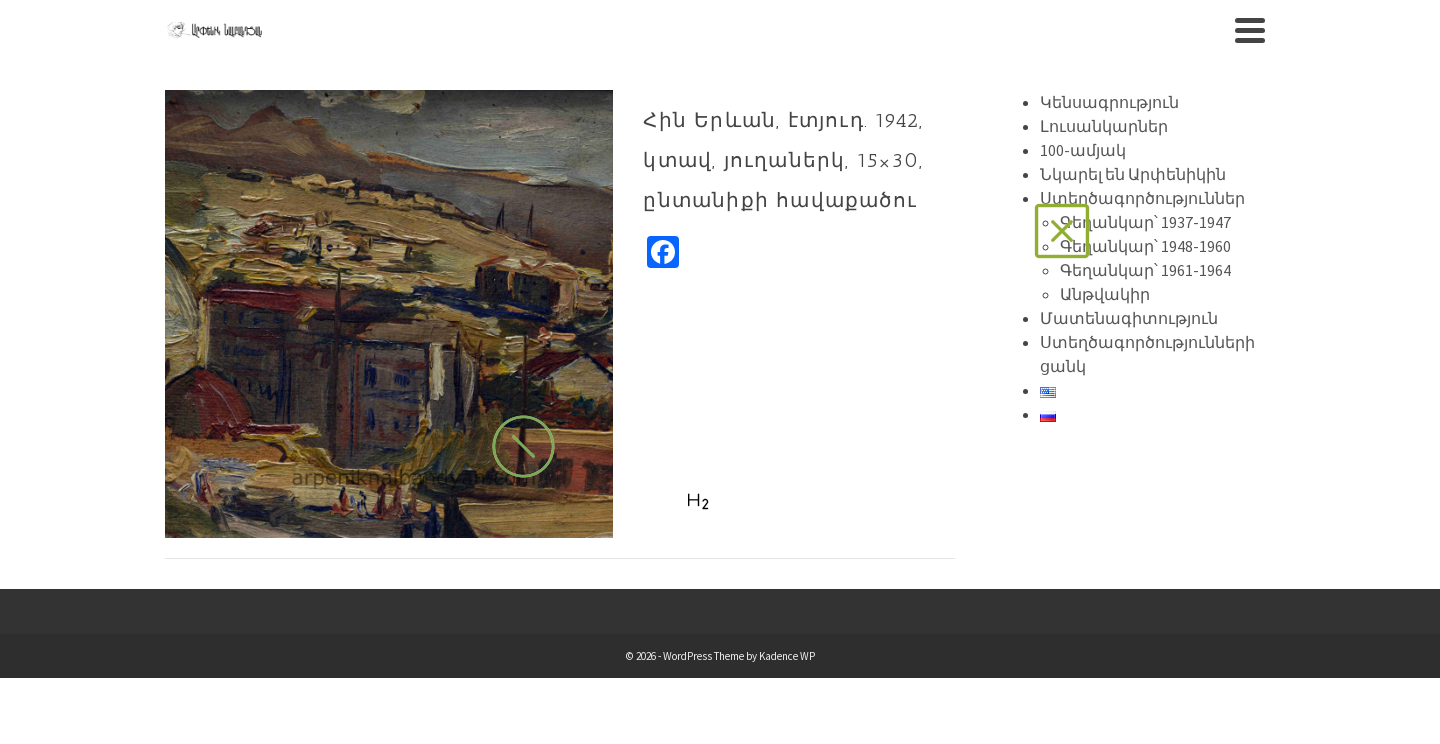  I want to click on format text as heading level 2, so click(697, 501).